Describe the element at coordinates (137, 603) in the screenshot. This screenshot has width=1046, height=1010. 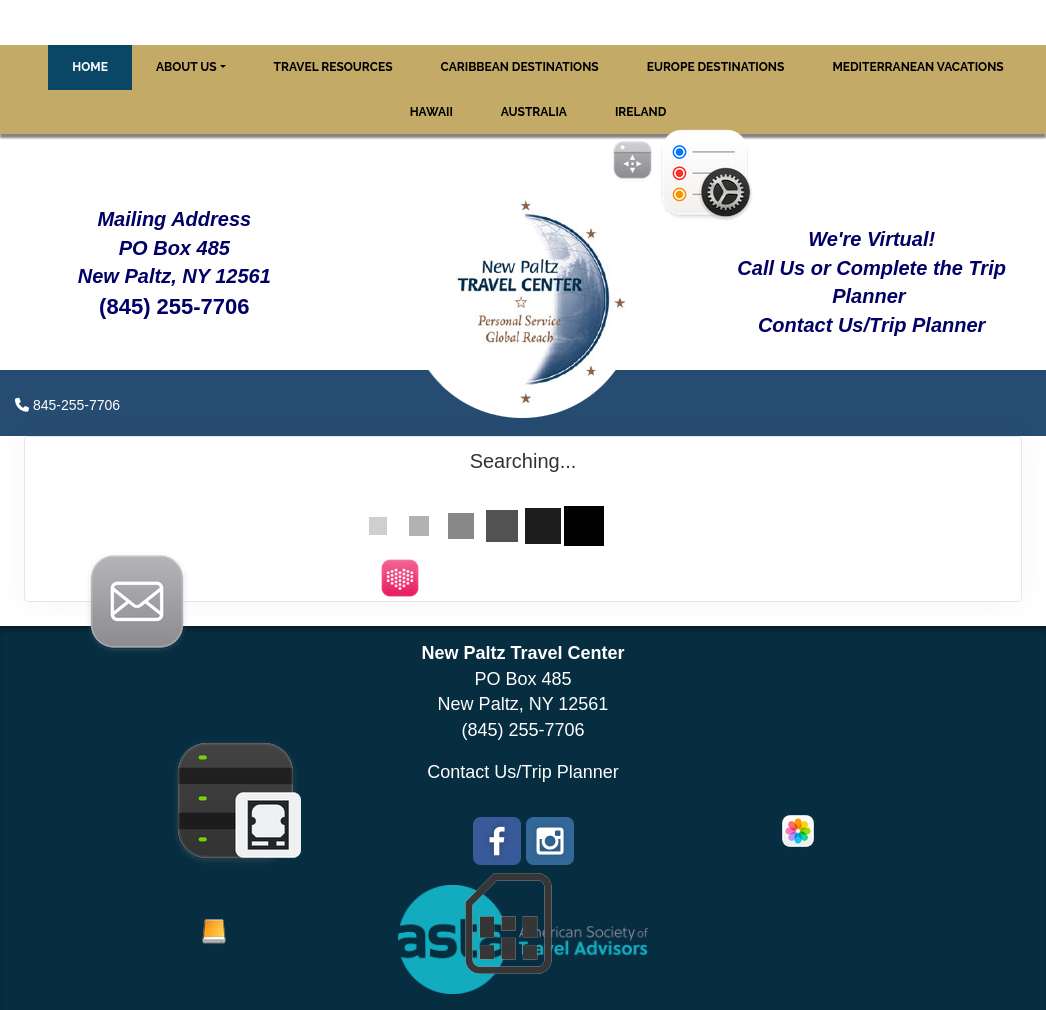
I see `access mail app settings` at that location.